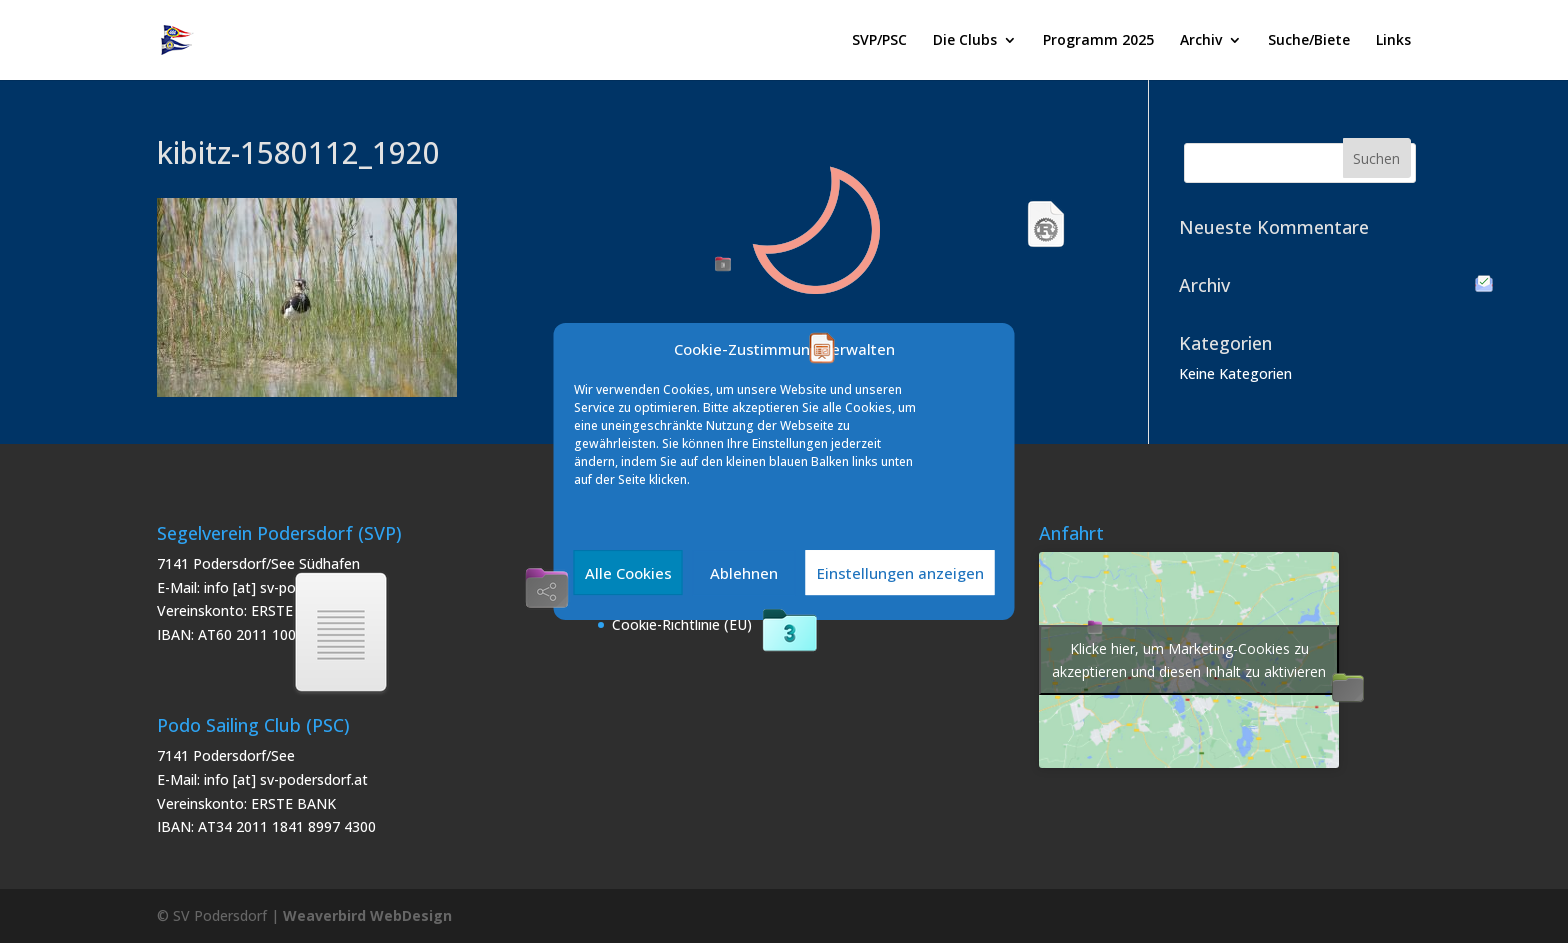 Image resolution: width=1568 pixels, height=943 pixels. What do you see at coordinates (1046, 224) in the screenshot?
I see `a rust programming language source file` at bounding box center [1046, 224].